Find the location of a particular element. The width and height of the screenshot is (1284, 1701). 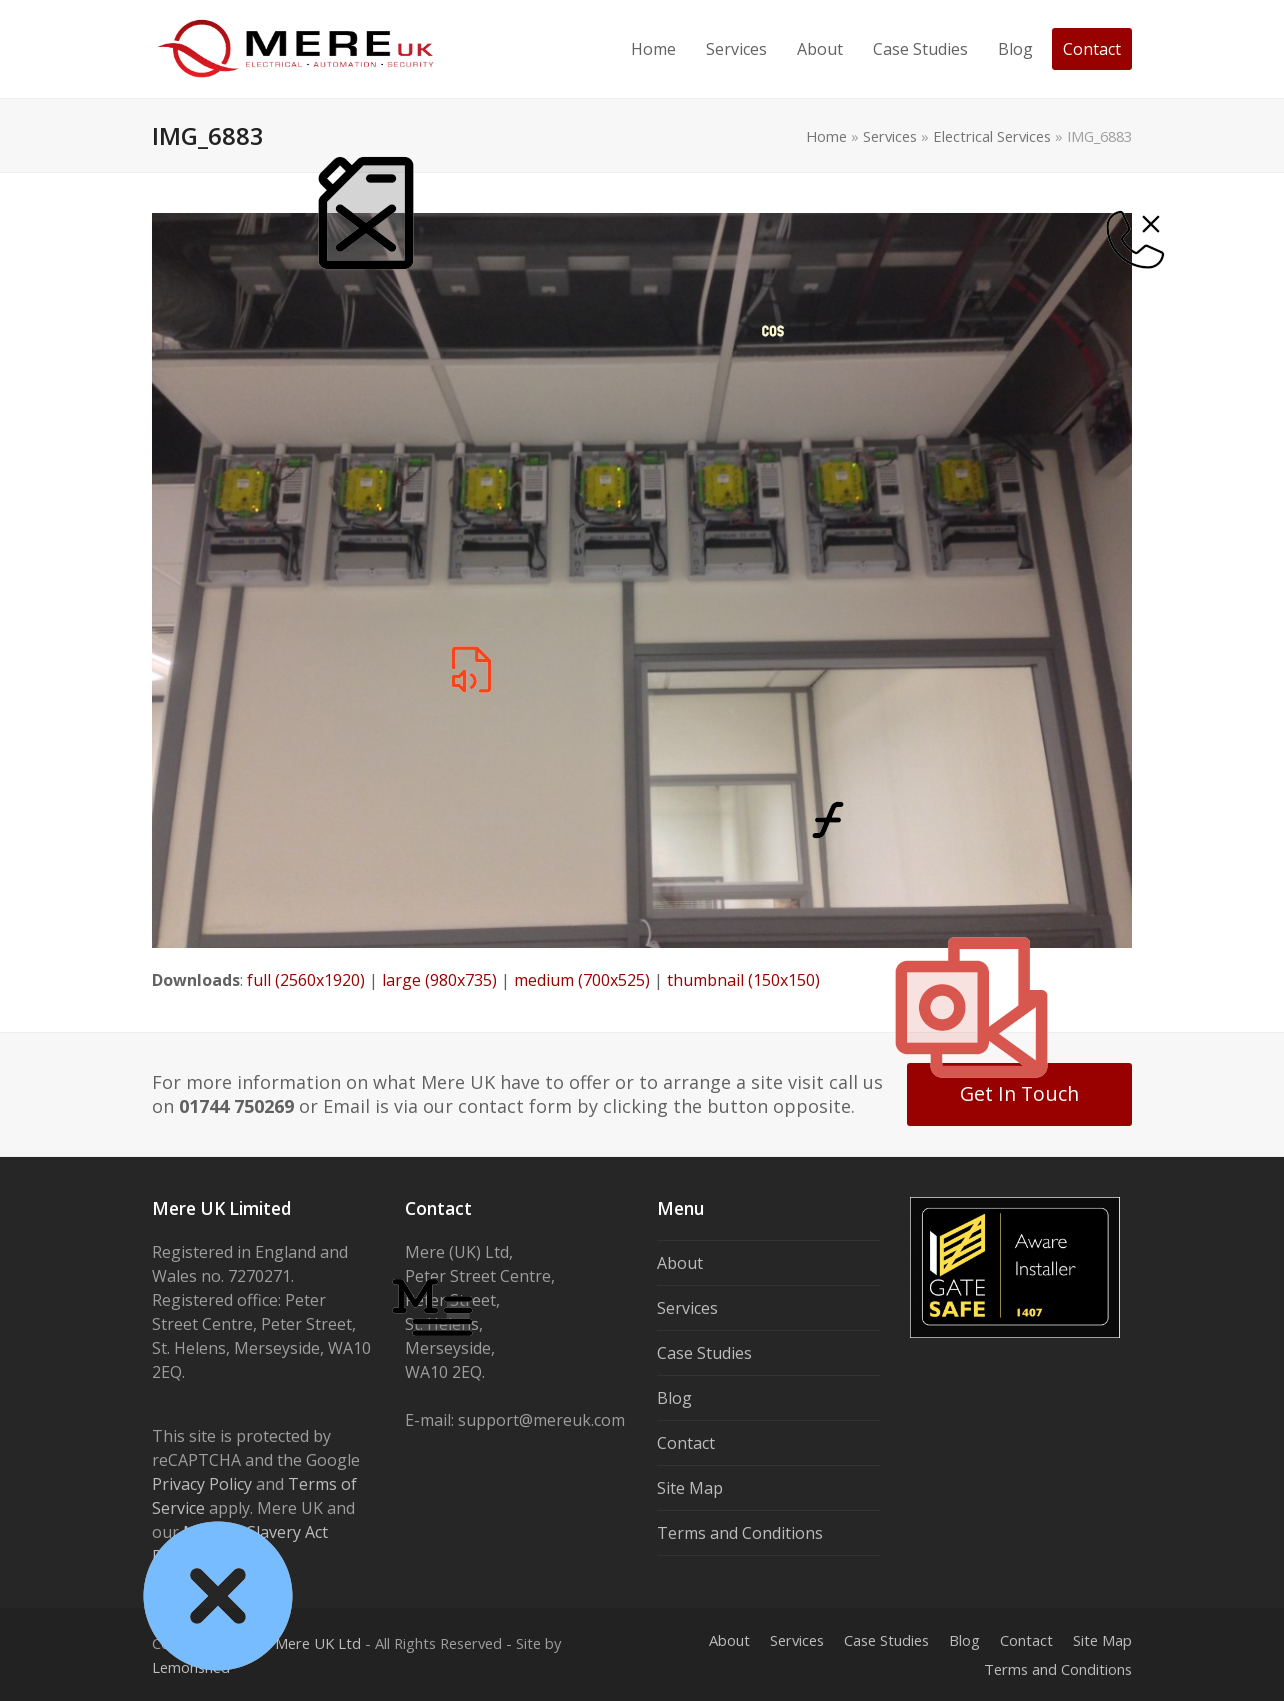

access cosine function in calculator is located at coordinates (773, 331).